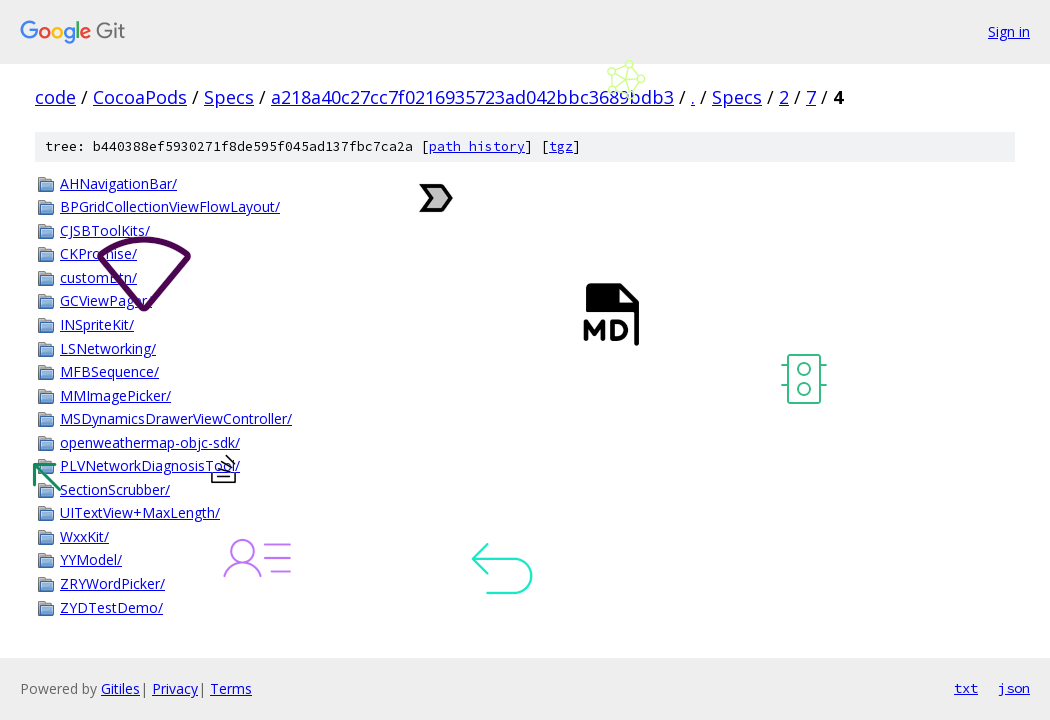  Describe the element at coordinates (612, 314) in the screenshot. I see `open a markdown file` at that location.